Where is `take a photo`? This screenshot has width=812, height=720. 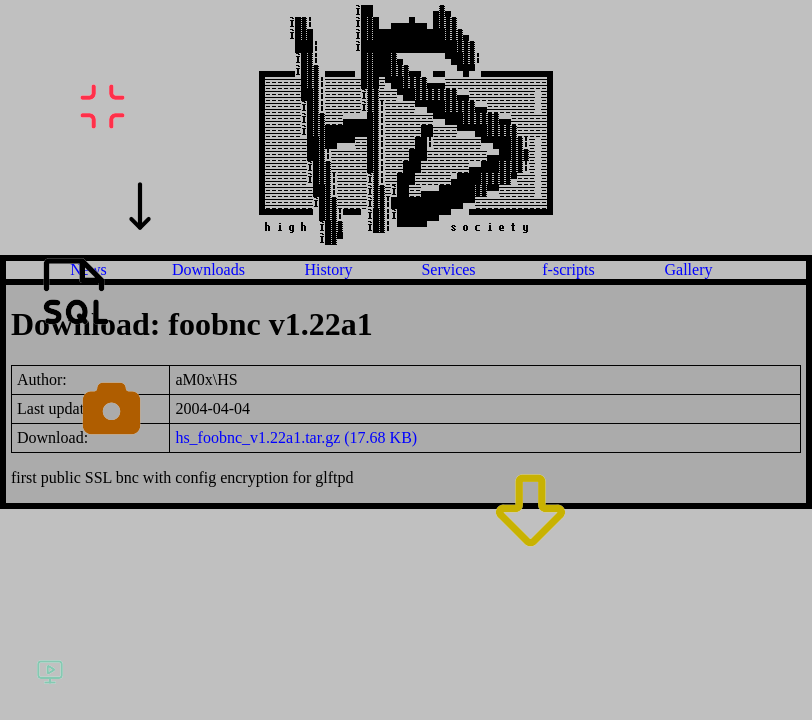
take a photo is located at coordinates (111, 408).